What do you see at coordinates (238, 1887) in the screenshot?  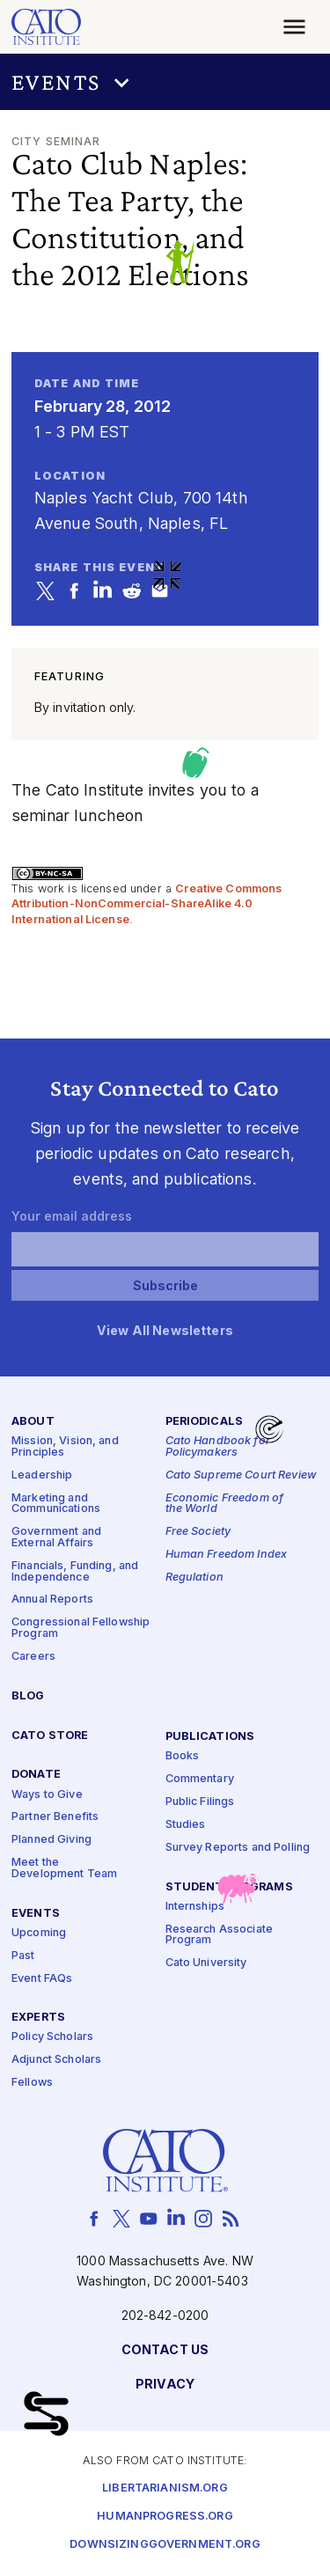 I see `farm animal or livestock category in a game` at bounding box center [238, 1887].